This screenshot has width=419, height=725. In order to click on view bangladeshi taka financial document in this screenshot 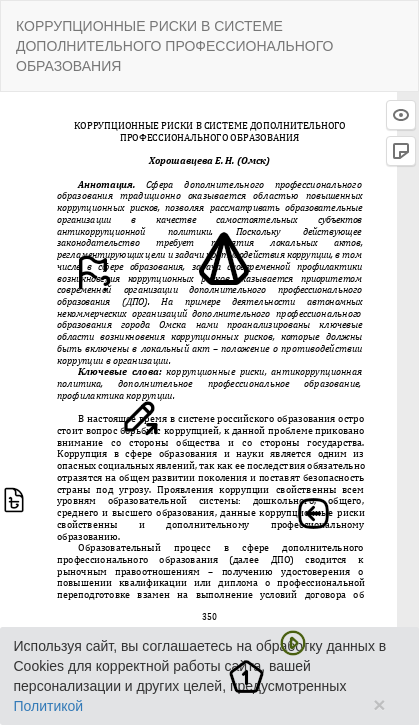, I will do `click(14, 500)`.